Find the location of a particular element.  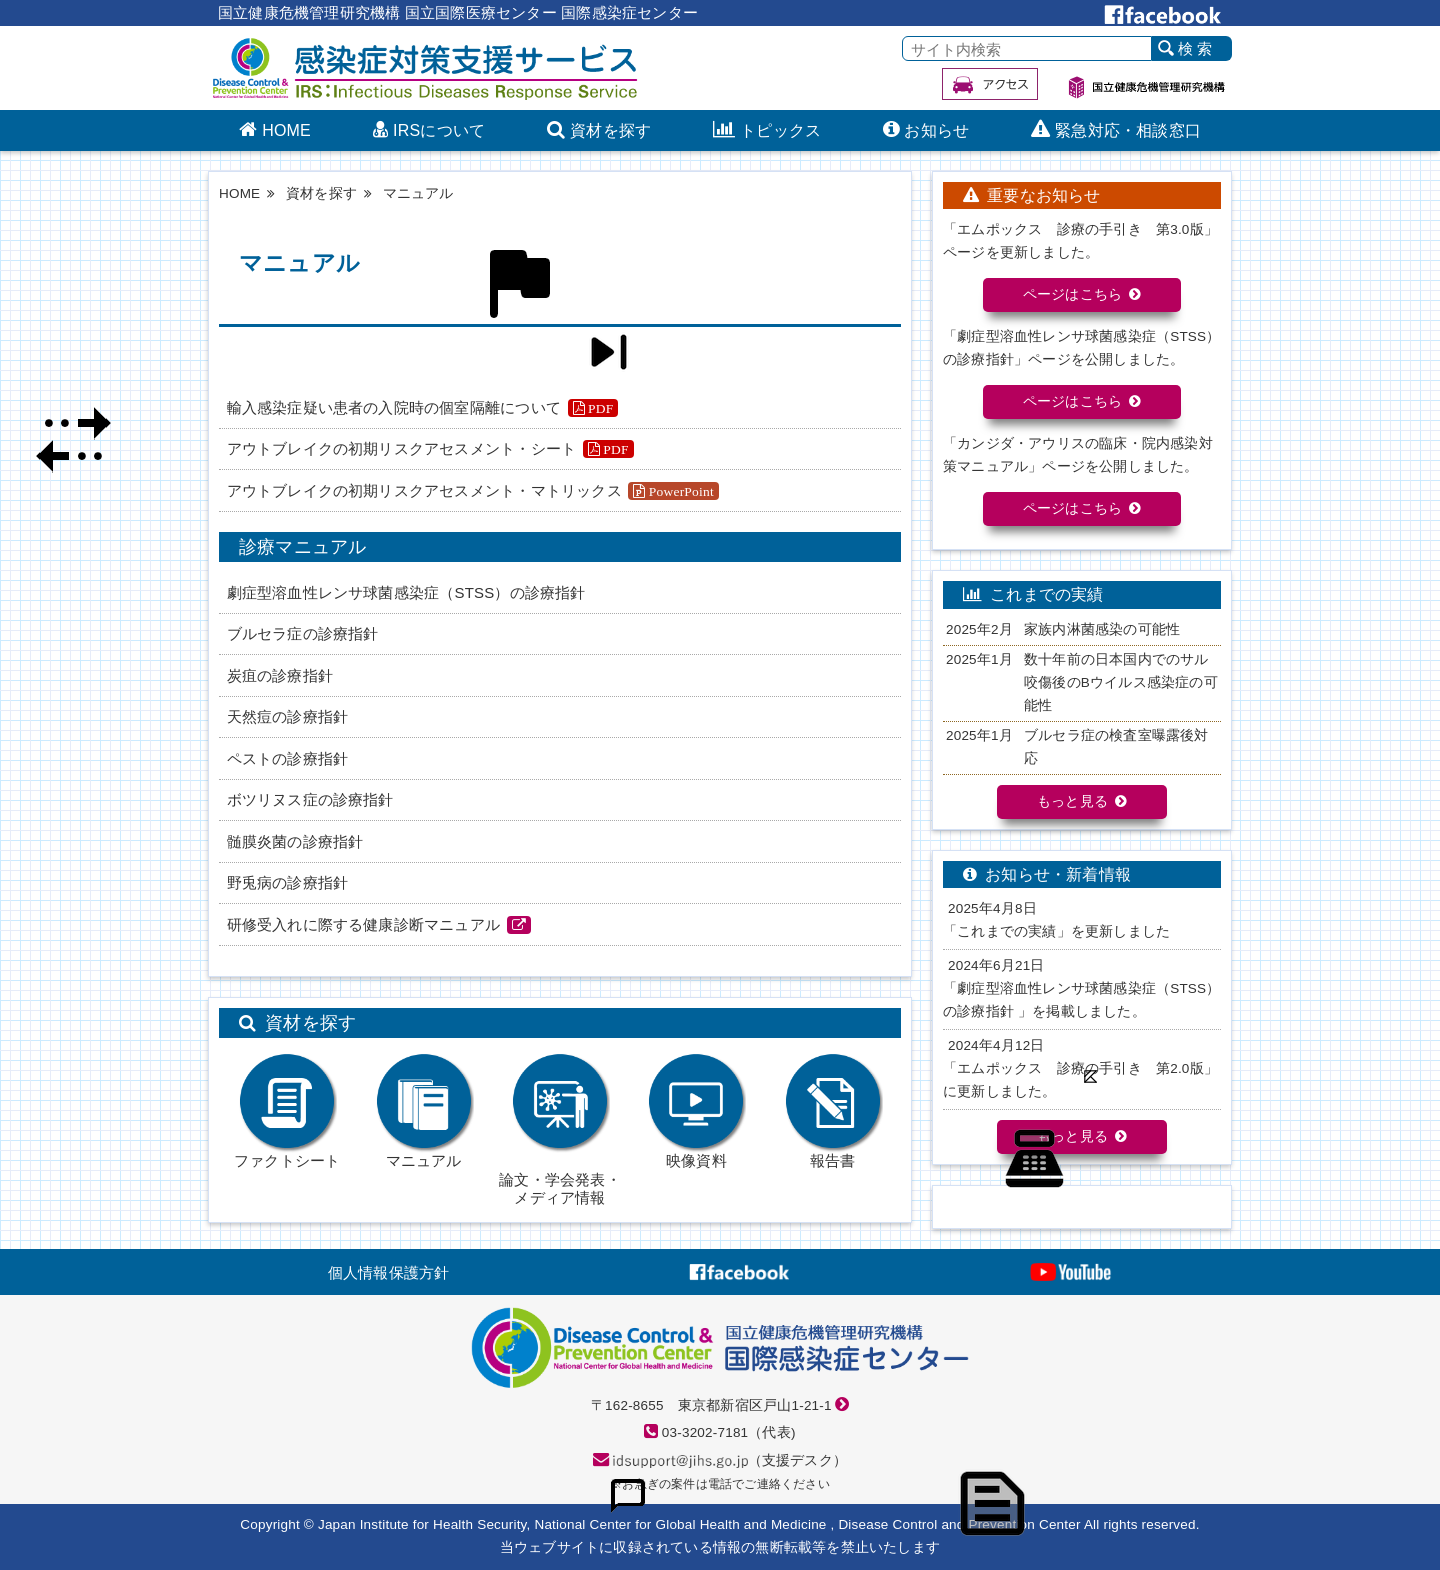

open a new chat or message is located at coordinates (628, 1496).